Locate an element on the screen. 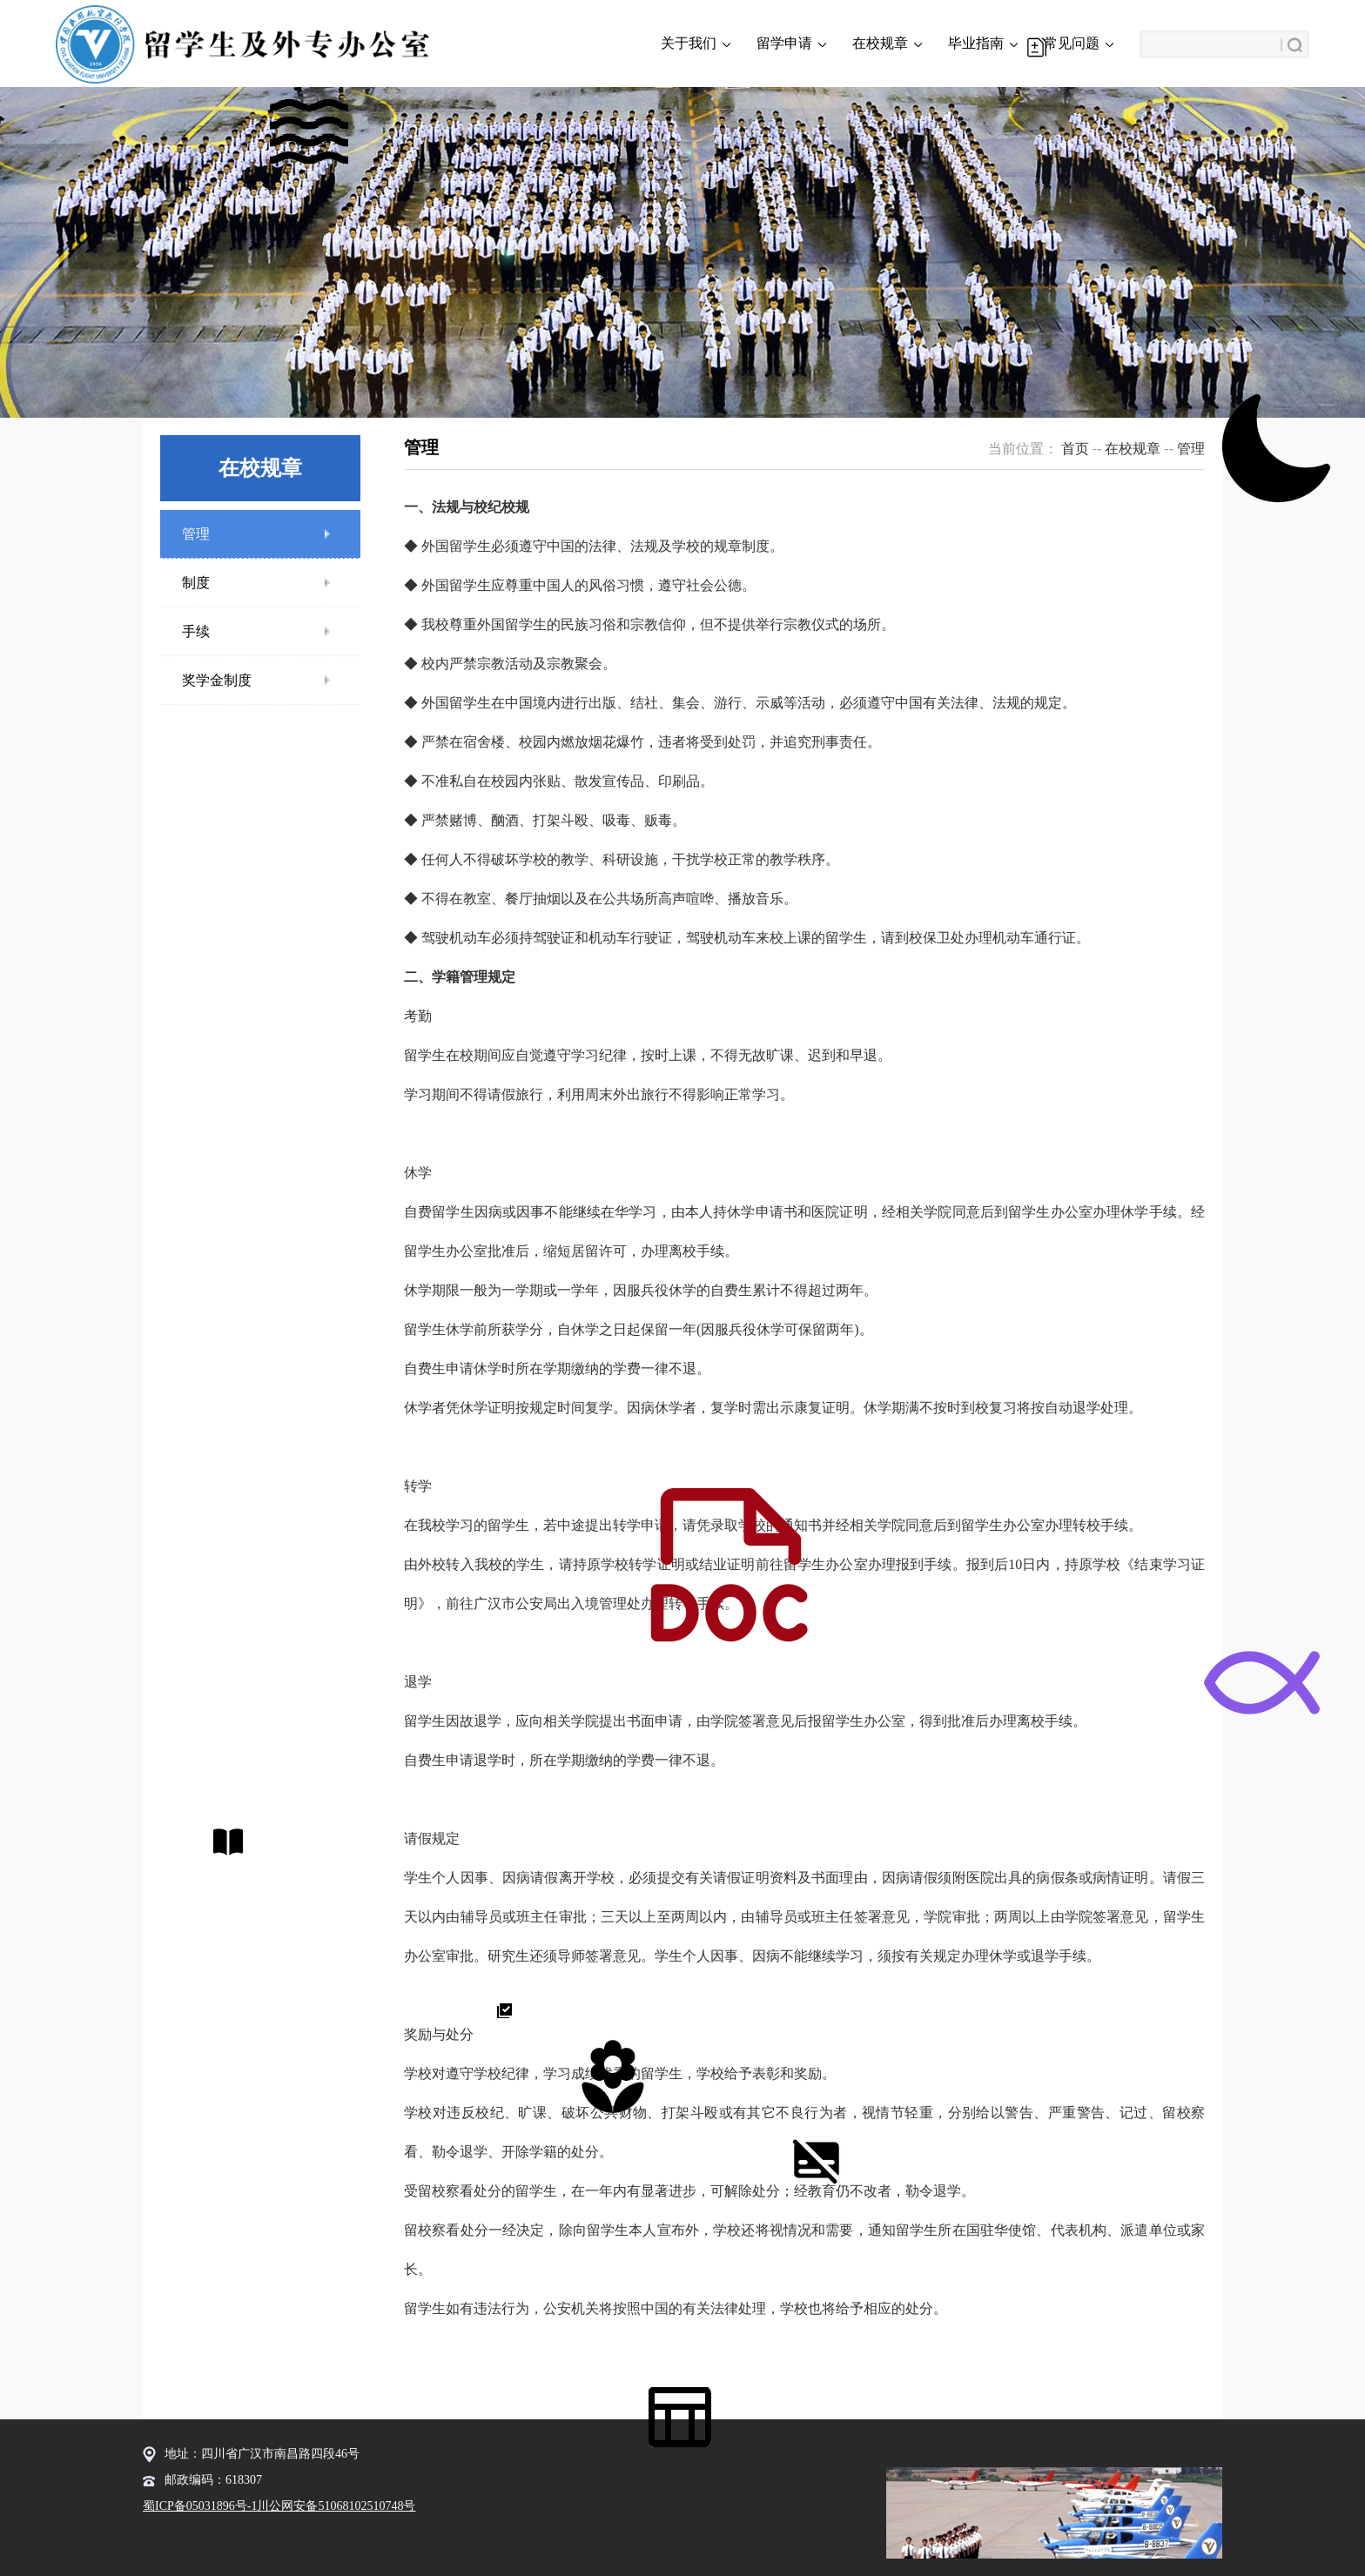 The height and width of the screenshot is (2576, 1365). item successfully added to library is located at coordinates (504, 2010).